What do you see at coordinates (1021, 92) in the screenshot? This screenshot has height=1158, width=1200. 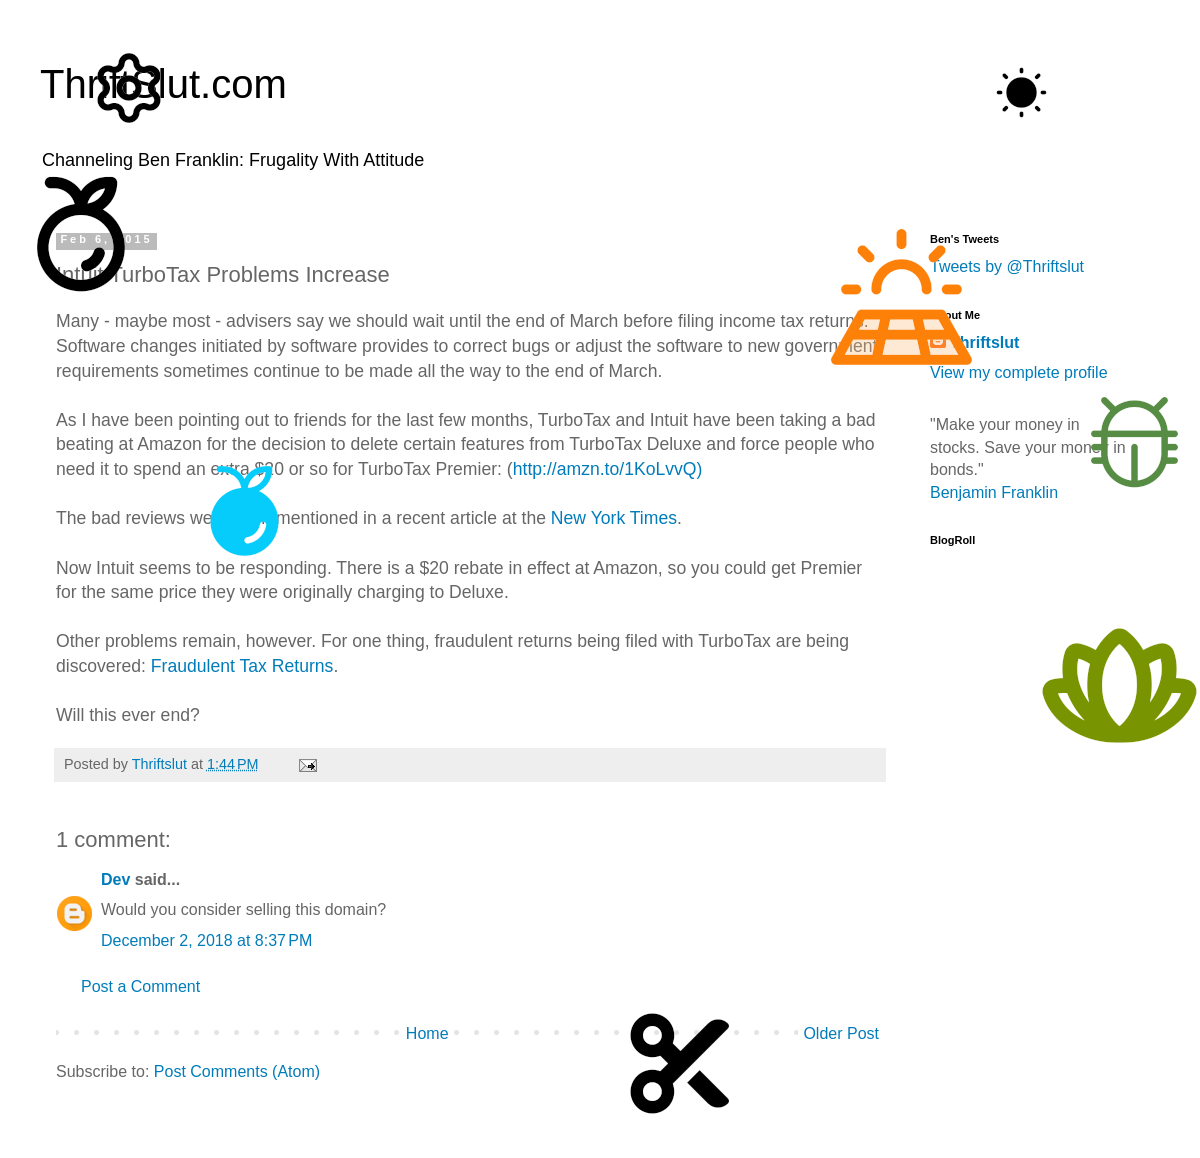 I see `switch to light mode` at bounding box center [1021, 92].